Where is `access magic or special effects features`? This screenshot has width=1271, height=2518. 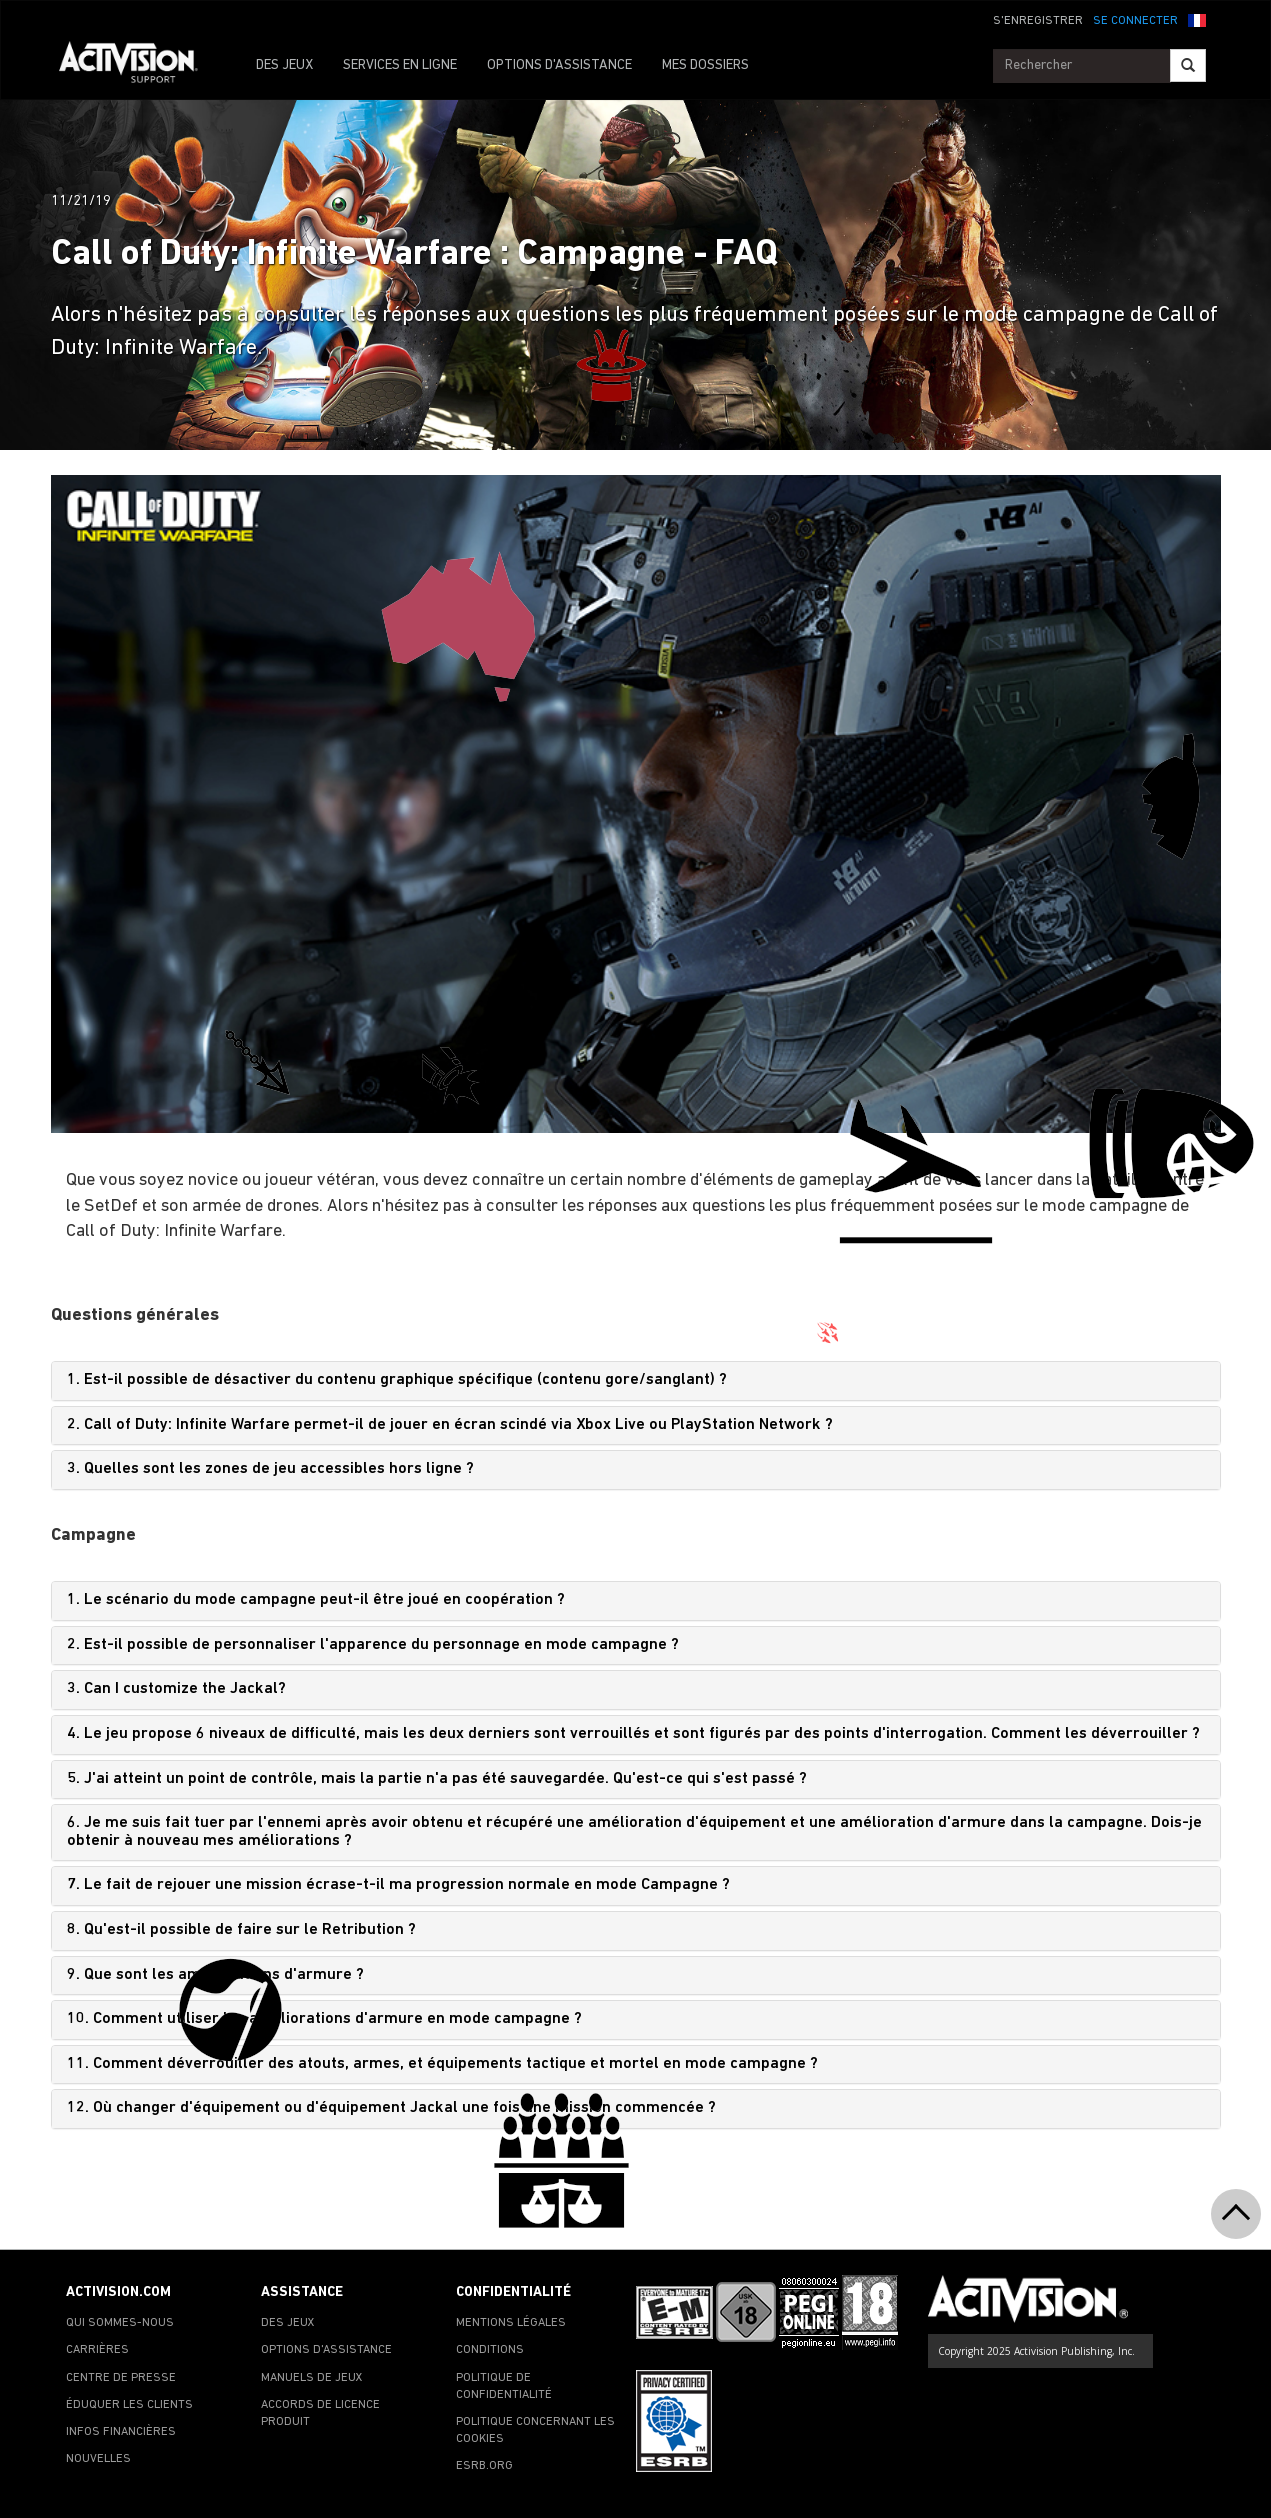
access magic or special effects features is located at coordinates (611, 365).